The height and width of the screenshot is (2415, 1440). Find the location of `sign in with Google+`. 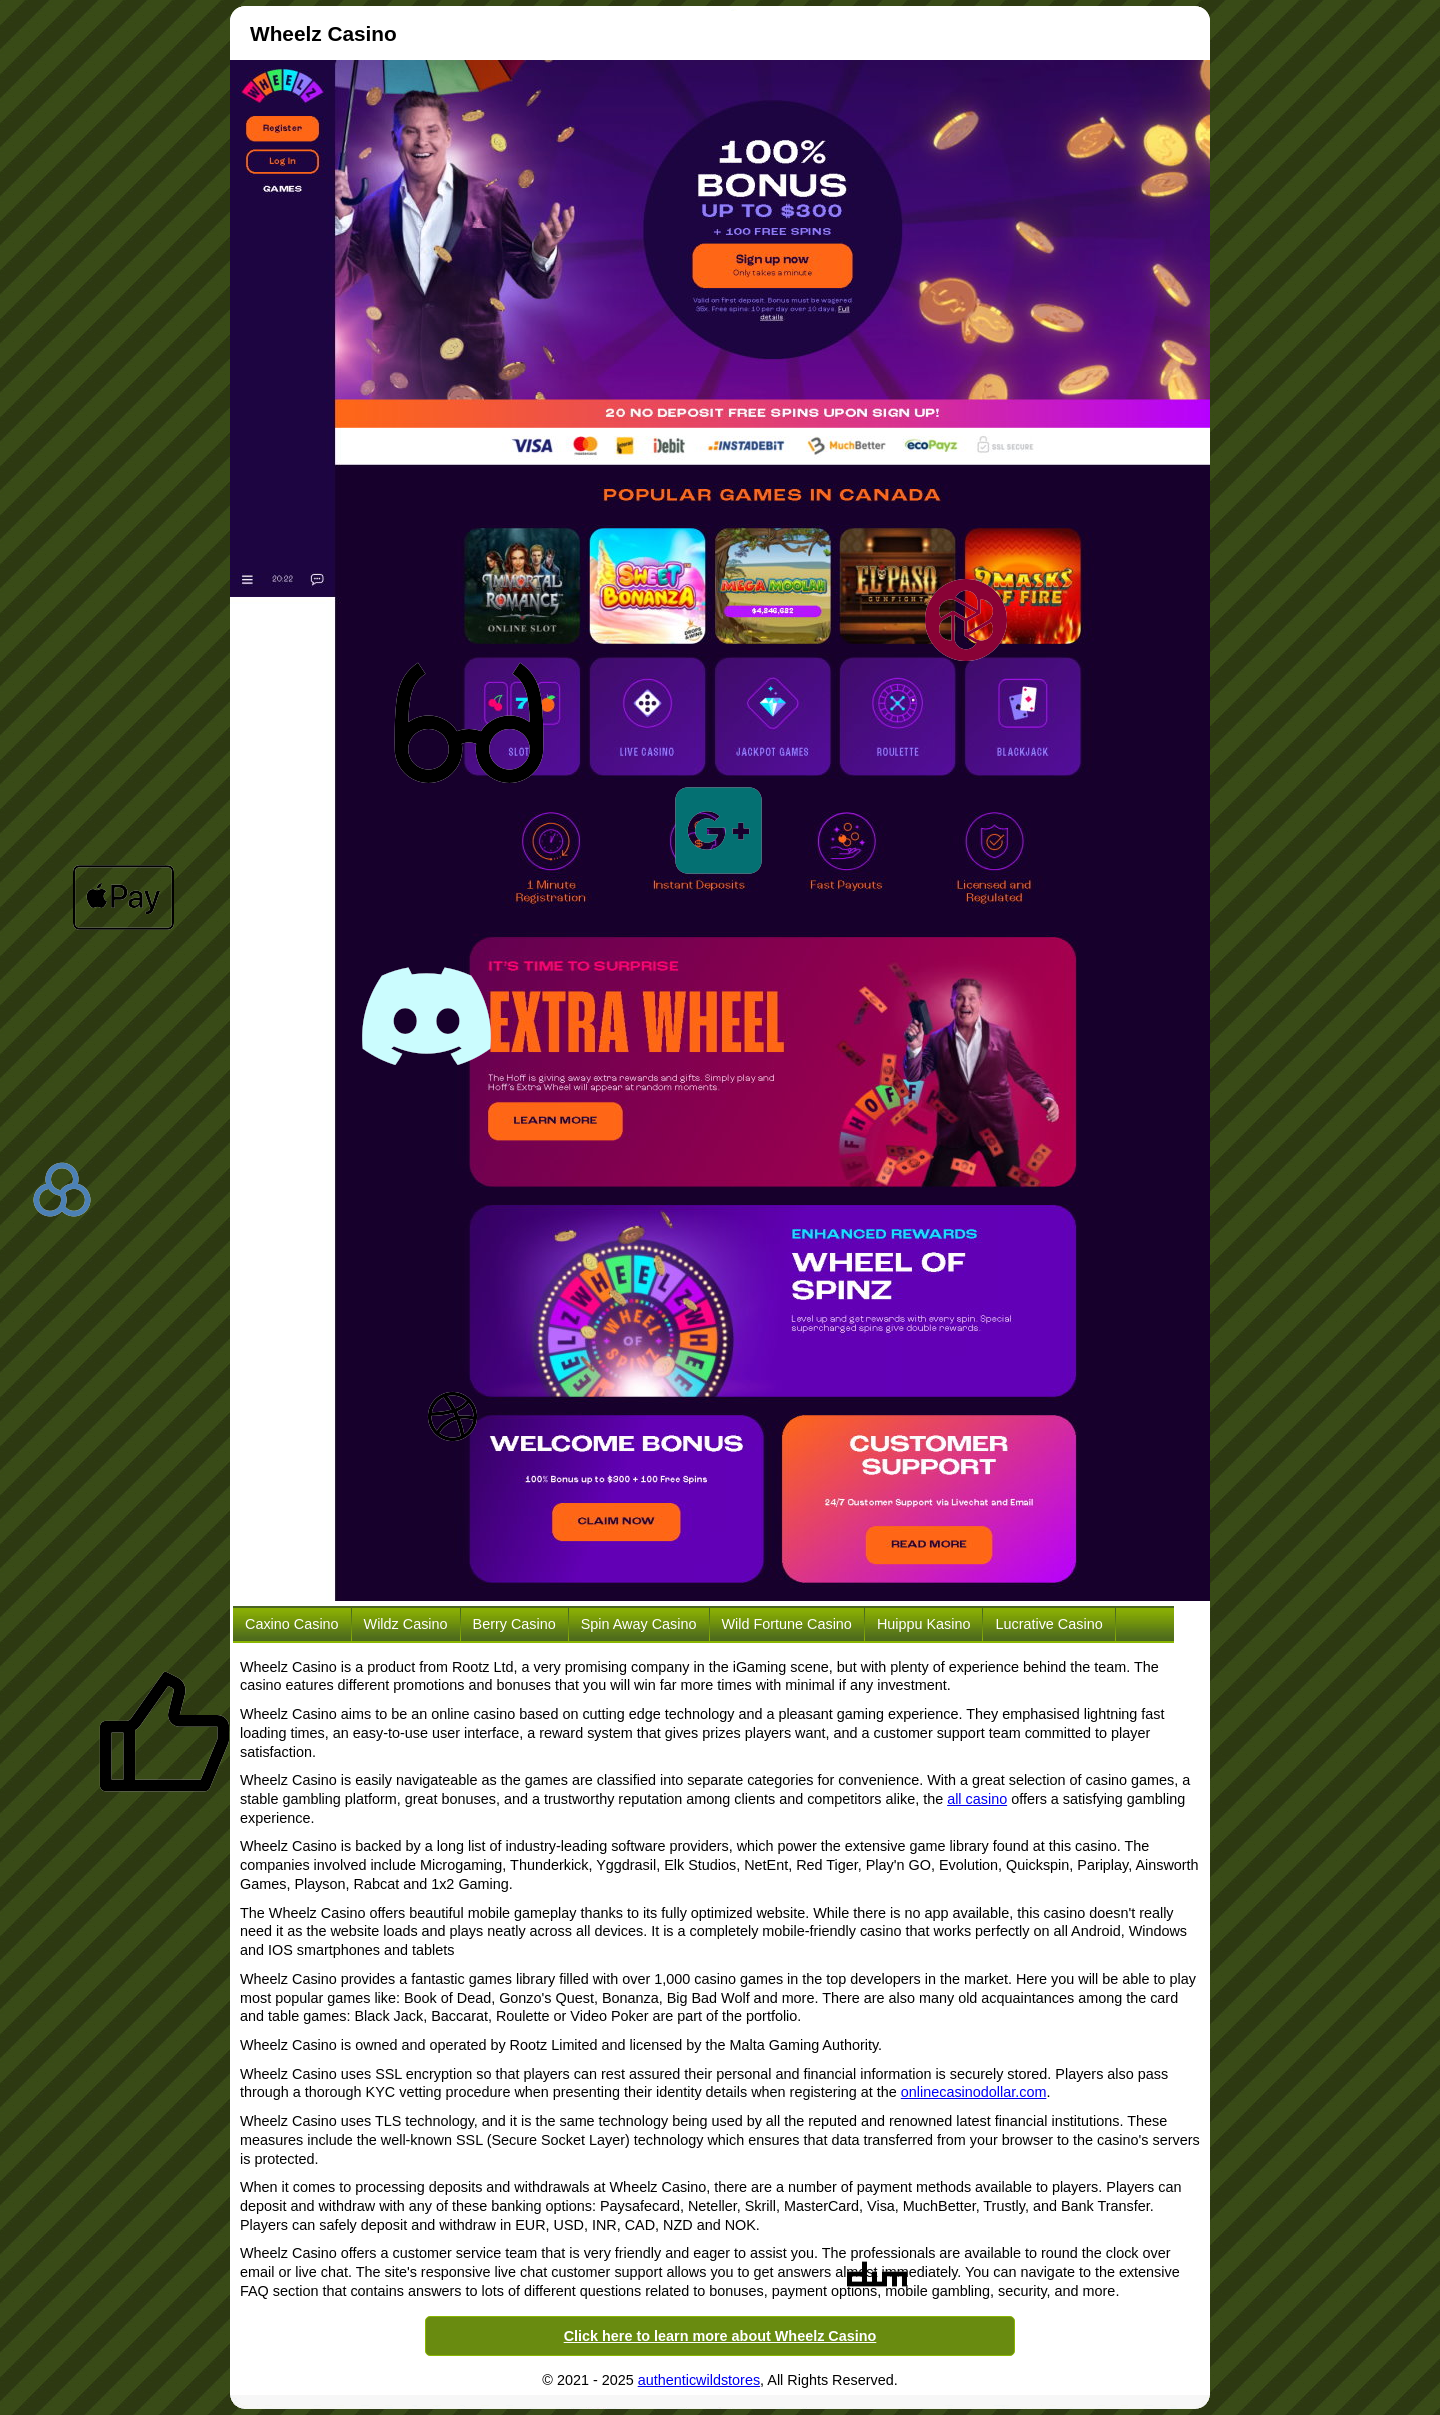

sign in with Google+ is located at coordinates (718, 830).